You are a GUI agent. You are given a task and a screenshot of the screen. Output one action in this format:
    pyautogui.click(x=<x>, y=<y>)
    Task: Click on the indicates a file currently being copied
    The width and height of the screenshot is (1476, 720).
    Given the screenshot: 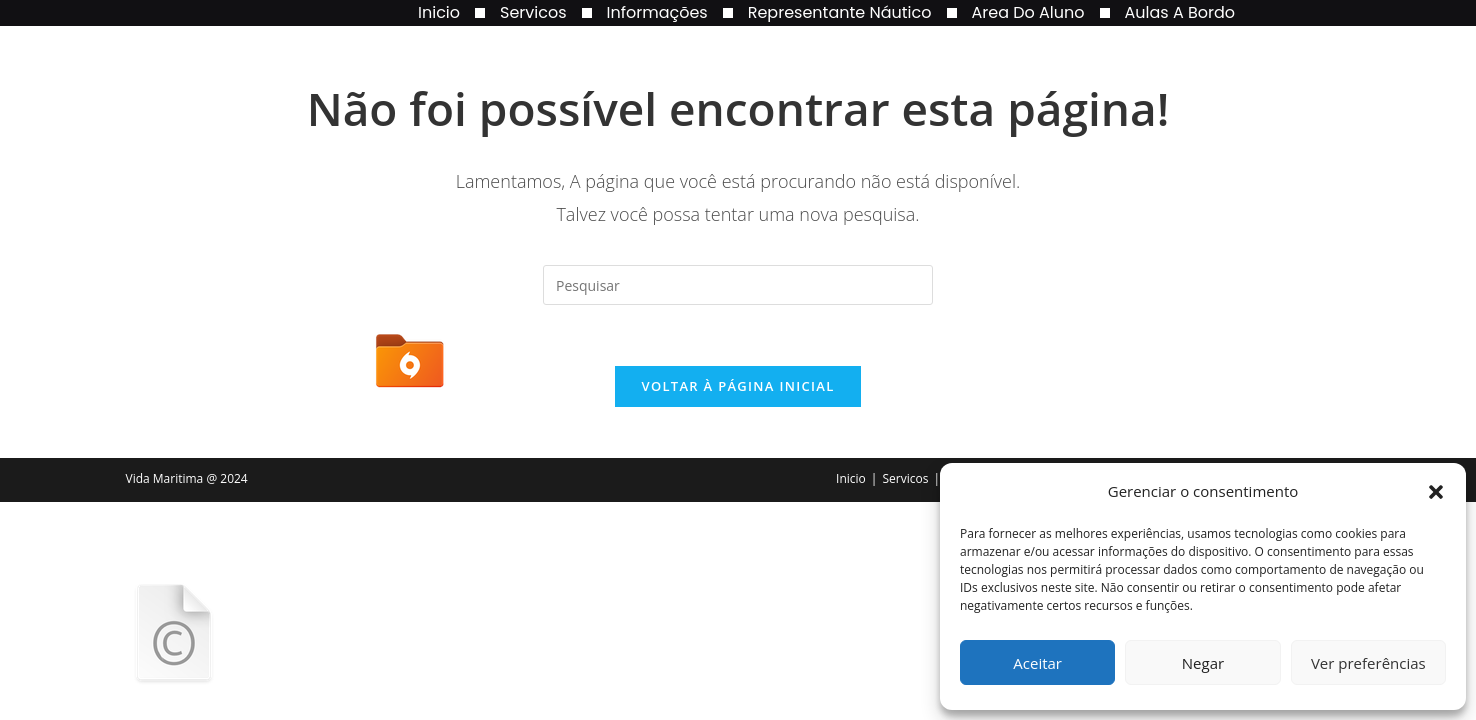 What is the action you would take?
    pyautogui.click(x=174, y=634)
    